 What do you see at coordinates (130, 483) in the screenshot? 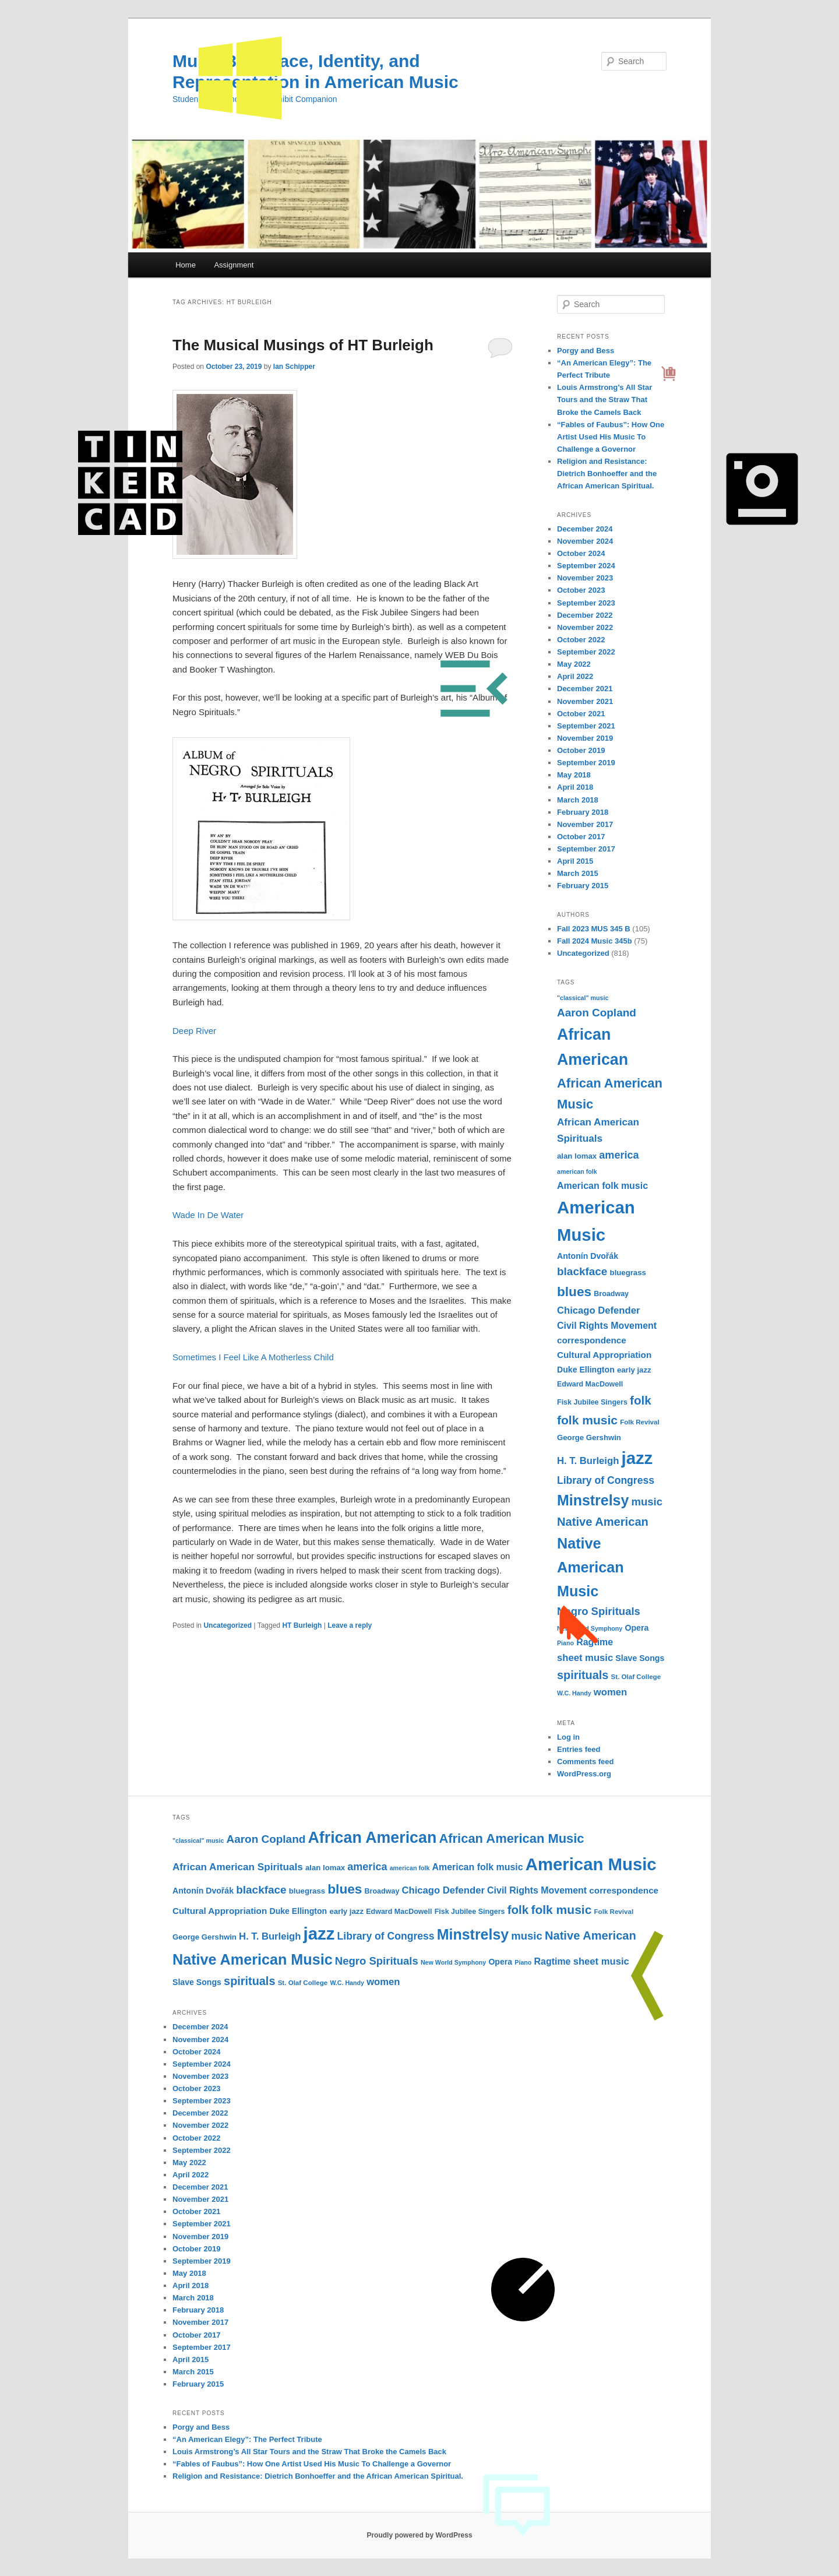
I see `open tinkercad 3d design application` at bounding box center [130, 483].